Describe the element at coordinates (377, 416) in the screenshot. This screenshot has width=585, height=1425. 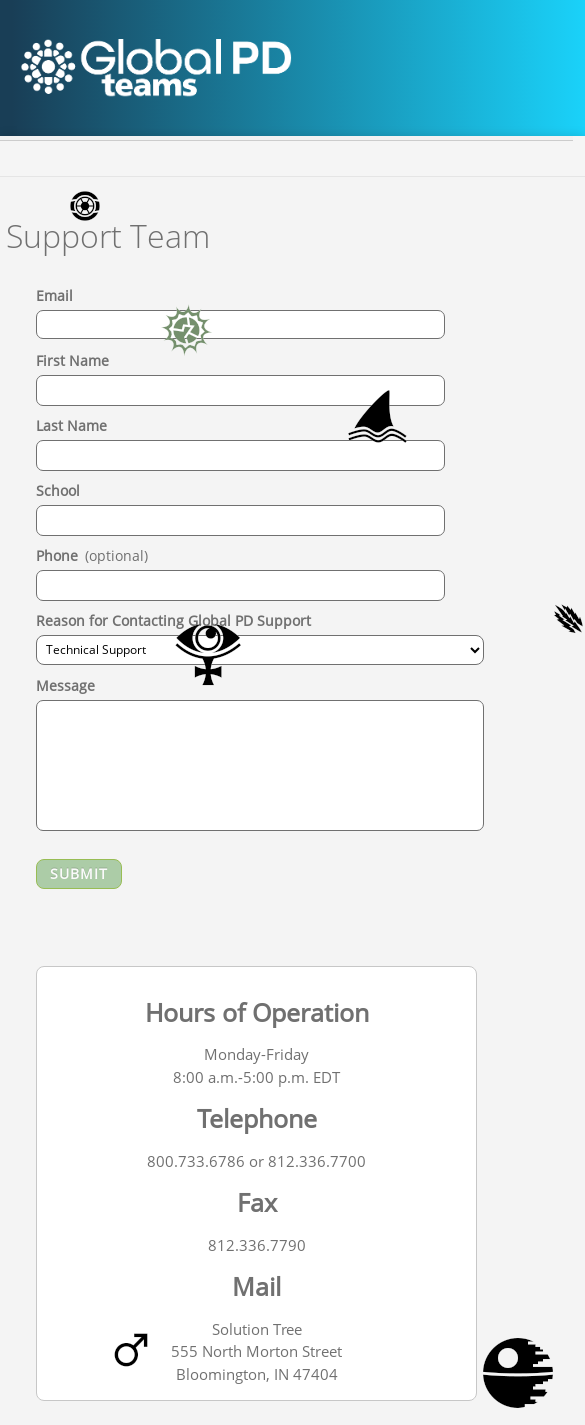
I see `indicates shark or dangerous water warning` at that location.